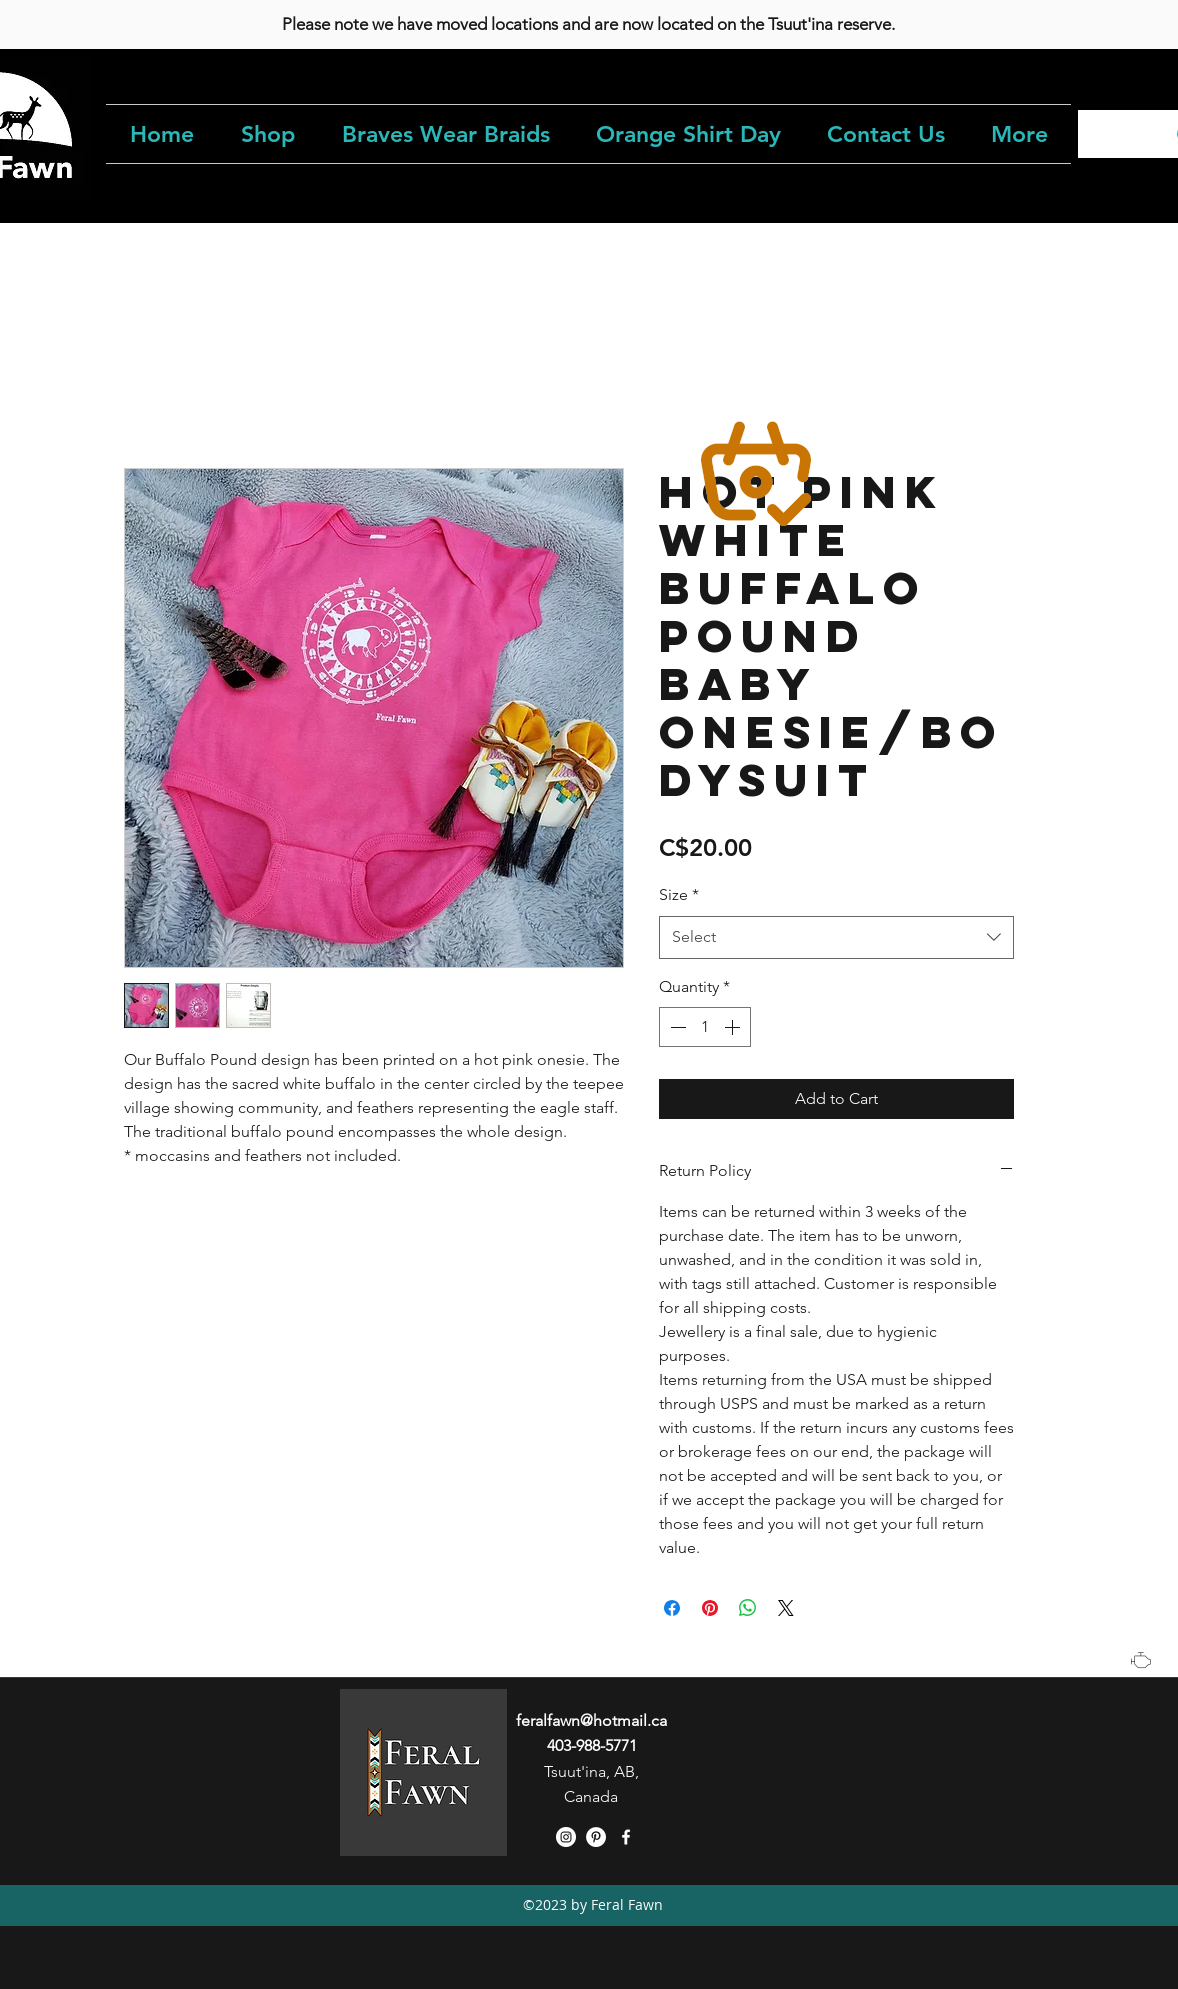 The image size is (1178, 1989). What do you see at coordinates (1140, 1660) in the screenshot?
I see `view engine status or diagnostics` at bounding box center [1140, 1660].